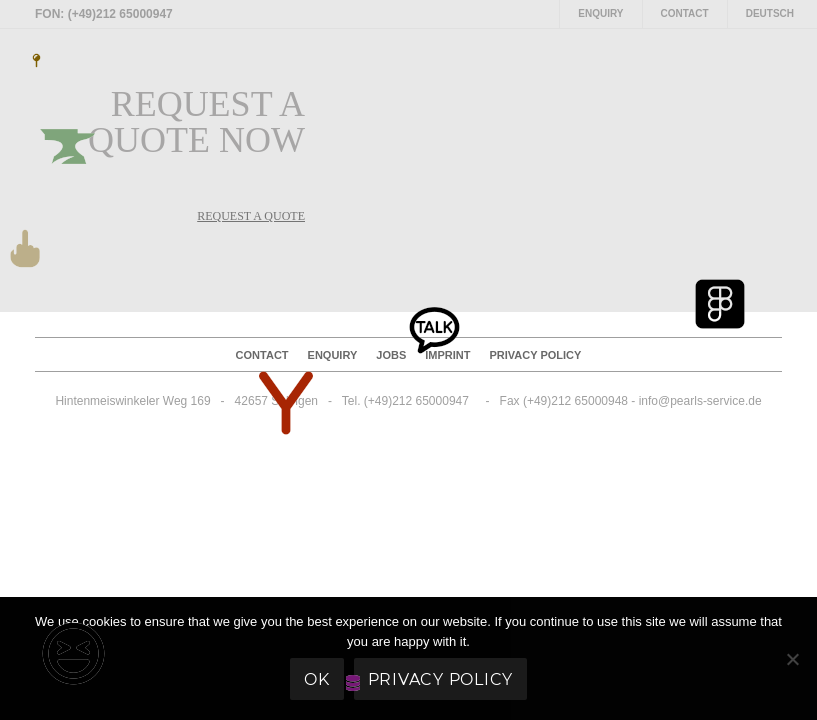  Describe the element at coordinates (73, 653) in the screenshot. I see `react with a laughing emoji` at that location.